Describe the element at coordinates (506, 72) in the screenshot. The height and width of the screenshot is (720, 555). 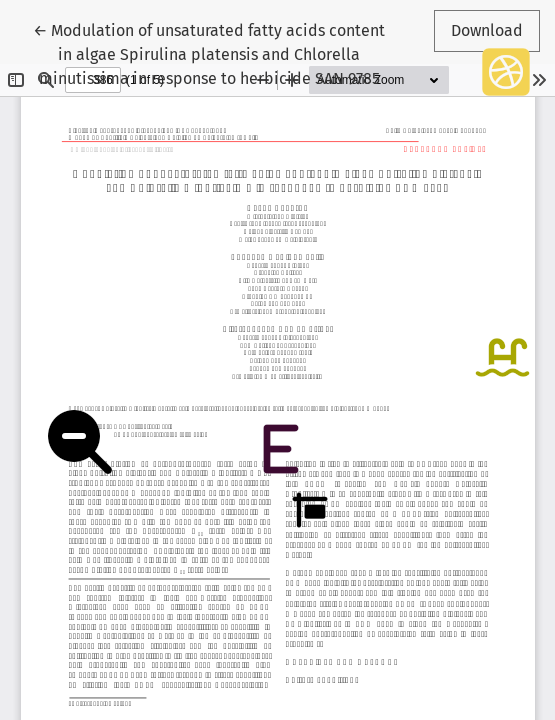
I see `link to dribbble profile` at that location.